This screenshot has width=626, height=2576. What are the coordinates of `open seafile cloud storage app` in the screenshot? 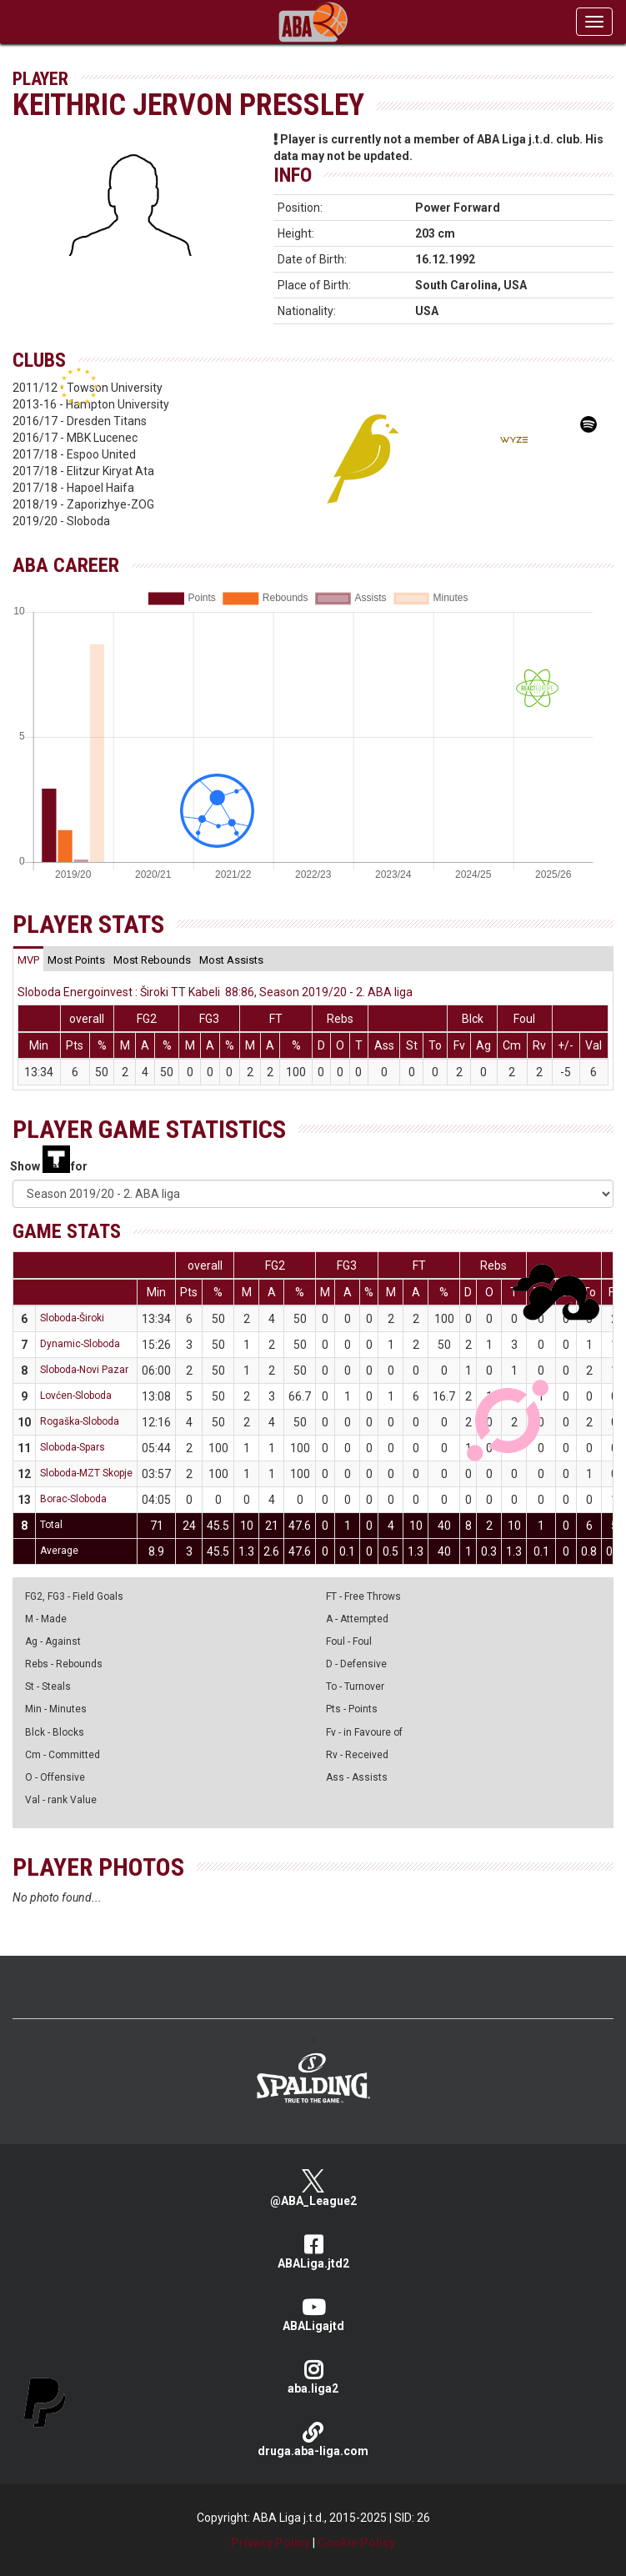 It's located at (556, 1292).